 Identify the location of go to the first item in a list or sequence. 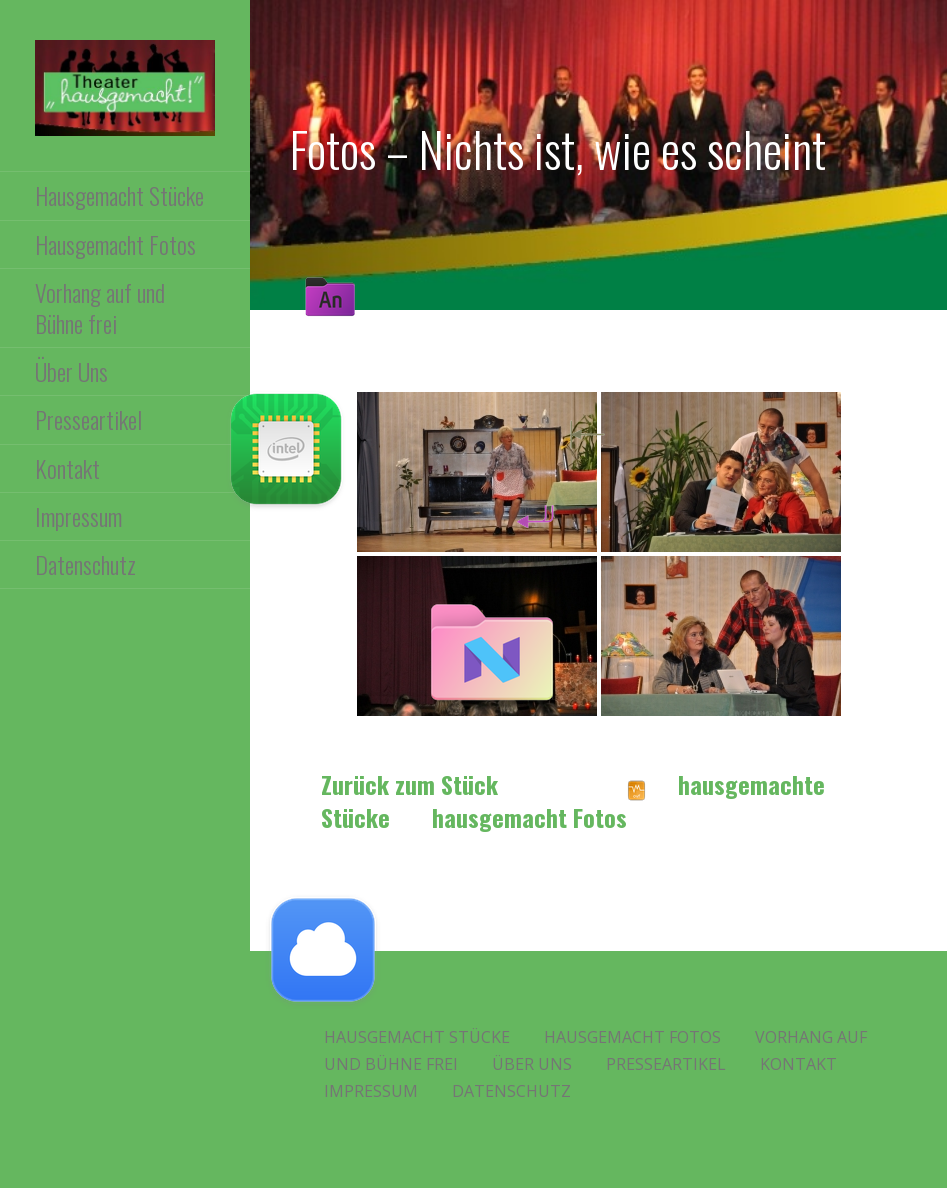
(587, 434).